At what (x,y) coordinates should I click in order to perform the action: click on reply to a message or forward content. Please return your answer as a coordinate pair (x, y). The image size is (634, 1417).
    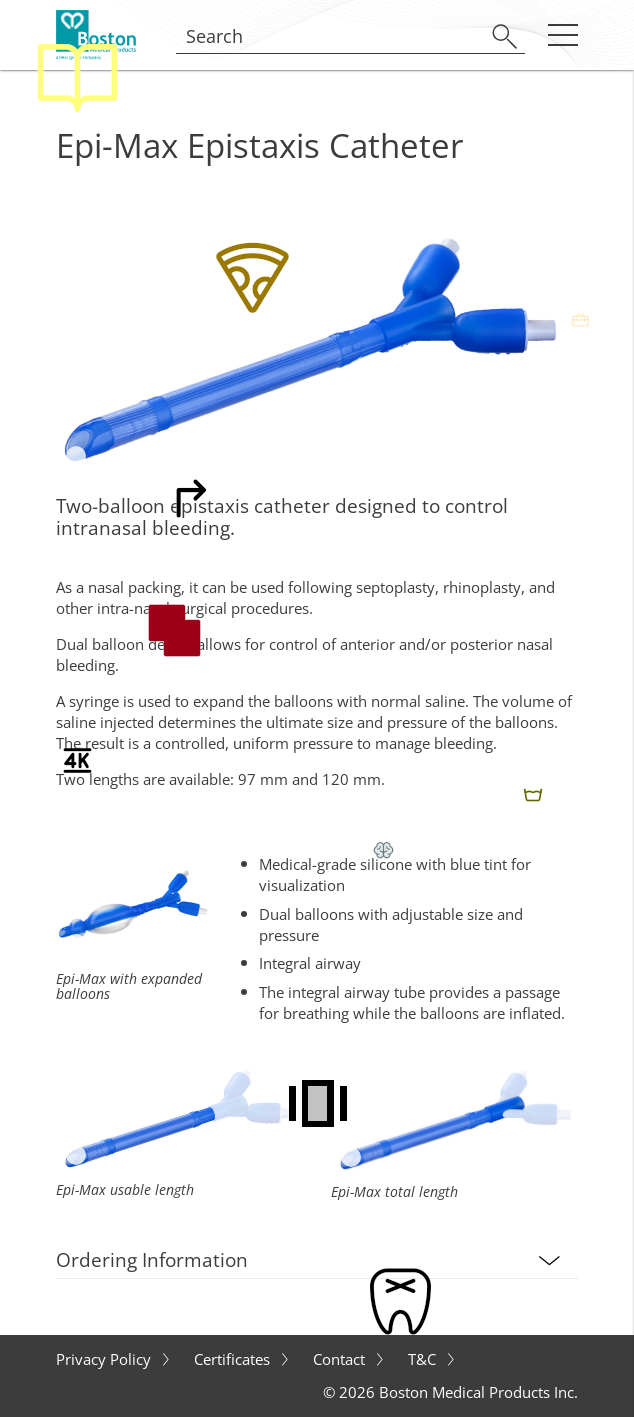
    Looking at the image, I should click on (188, 498).